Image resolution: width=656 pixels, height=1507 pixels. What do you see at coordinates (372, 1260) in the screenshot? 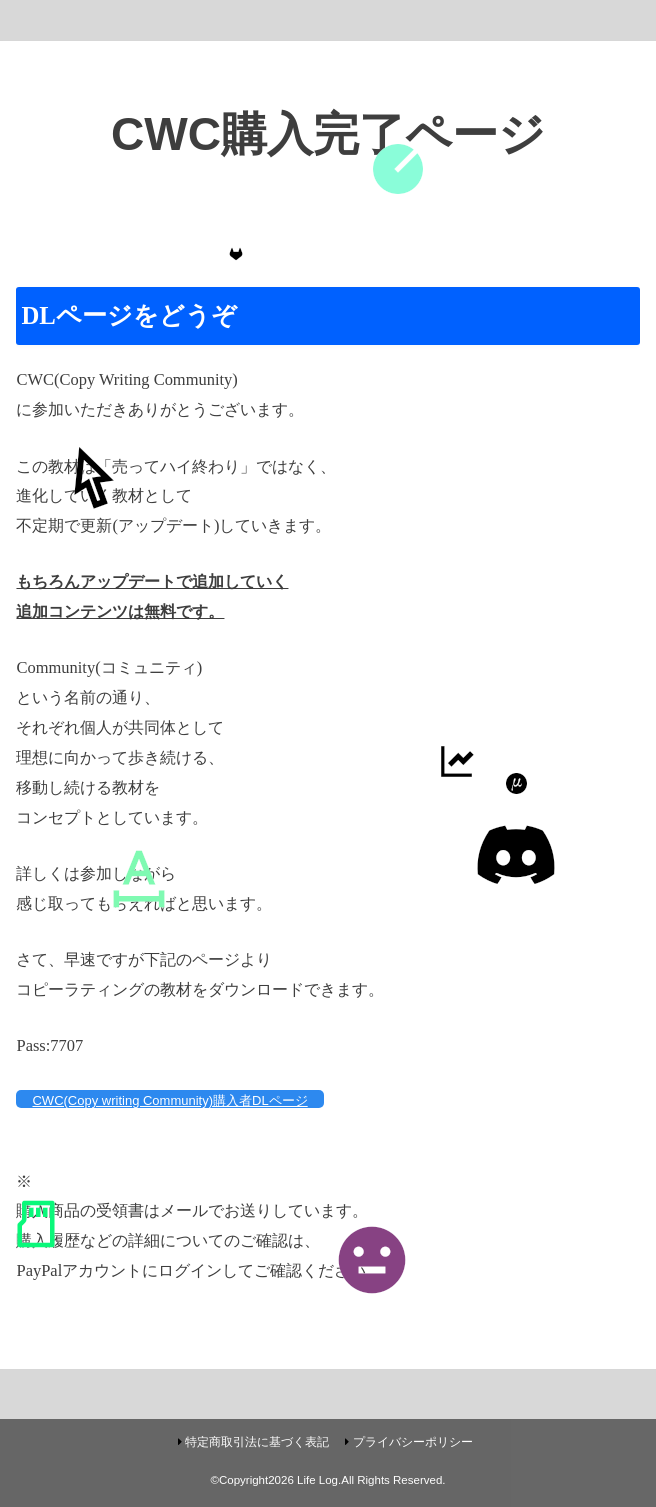
I see `indicates neutral feedback or rating` at bounding box center [372, 1260].